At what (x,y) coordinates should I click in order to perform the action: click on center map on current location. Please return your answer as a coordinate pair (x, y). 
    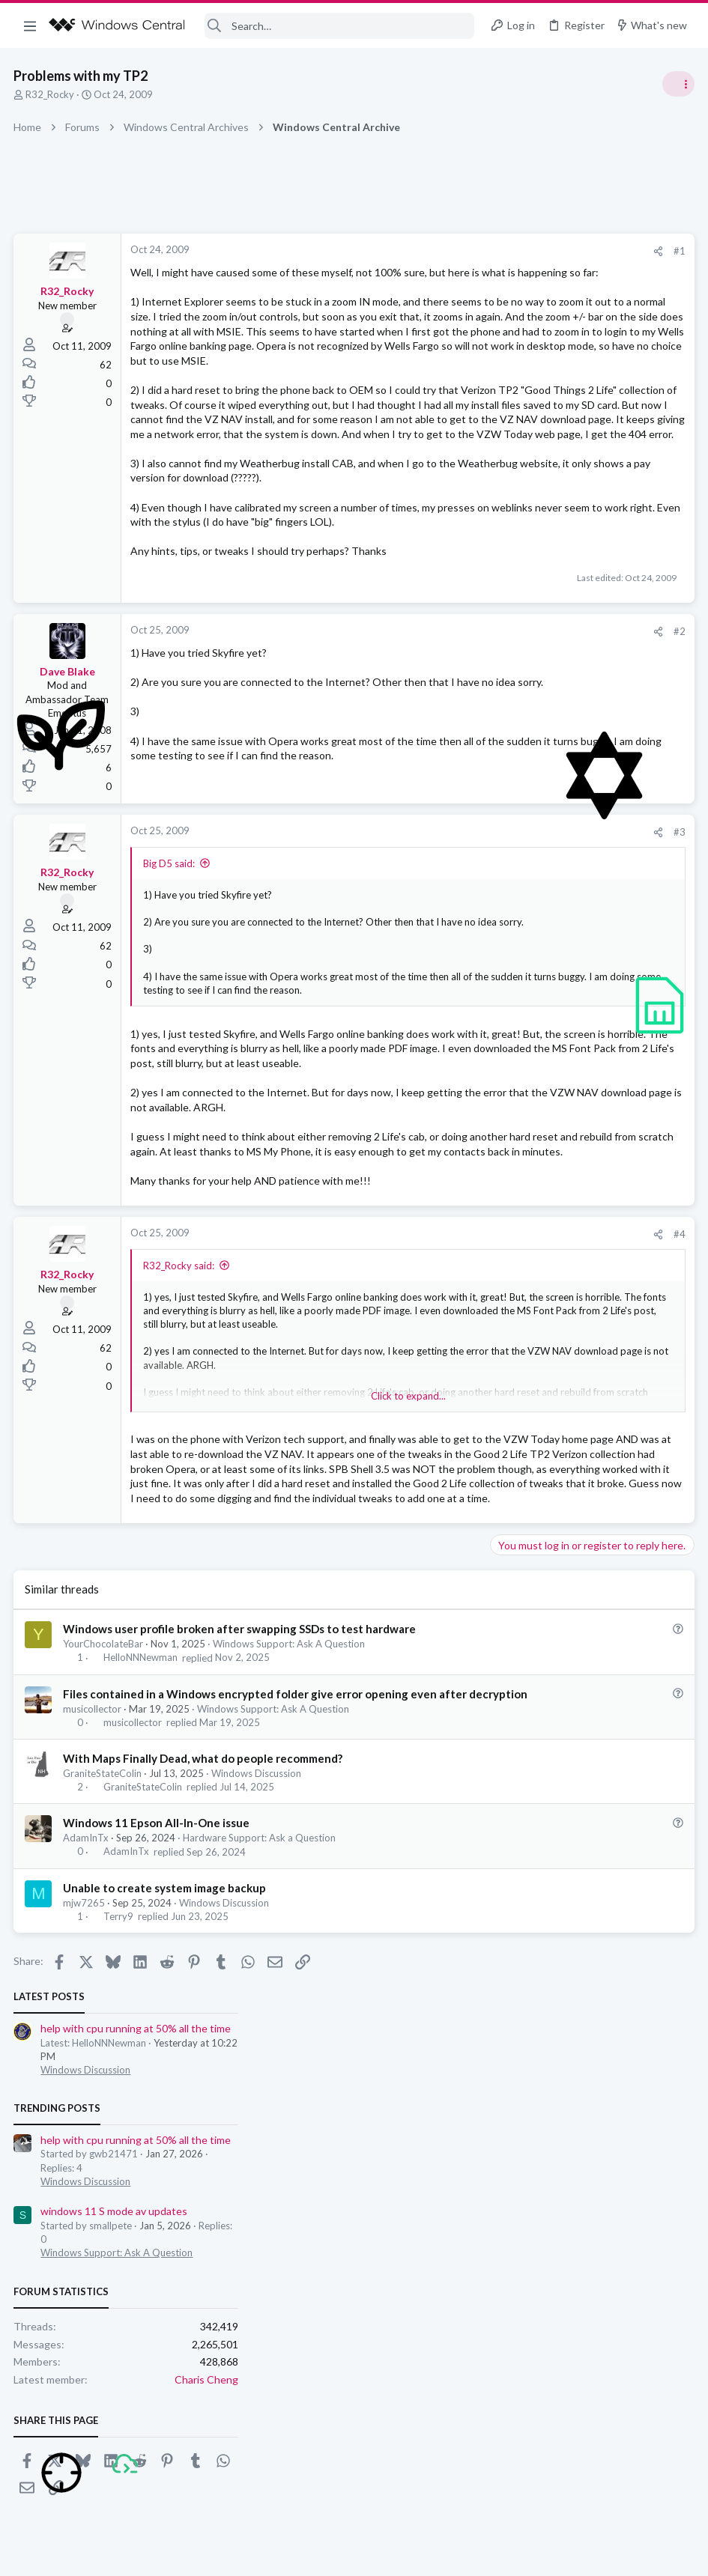
    Looking at the image, I should click on (61, 2473).